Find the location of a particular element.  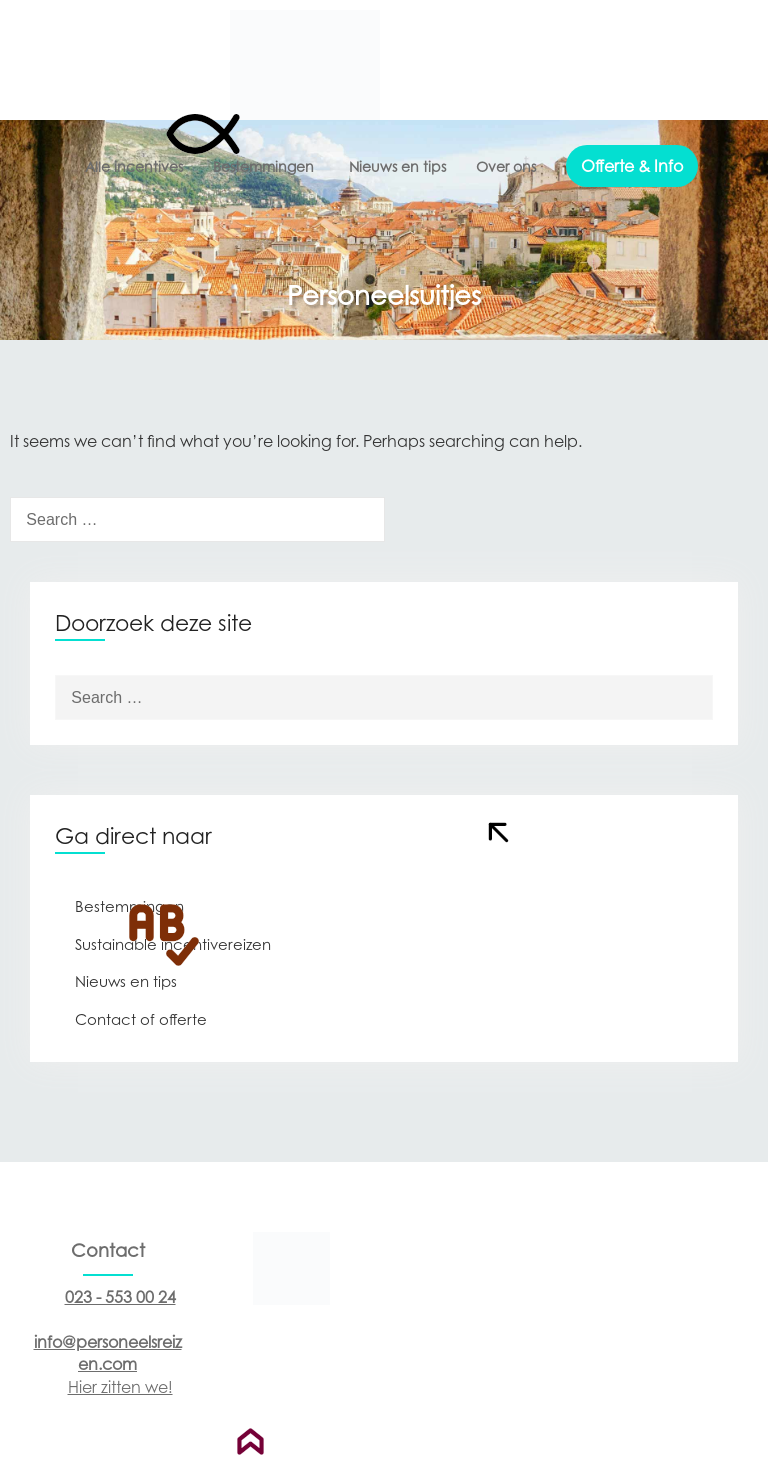

navigate back to previous screen is located at coordinates (498, 832).